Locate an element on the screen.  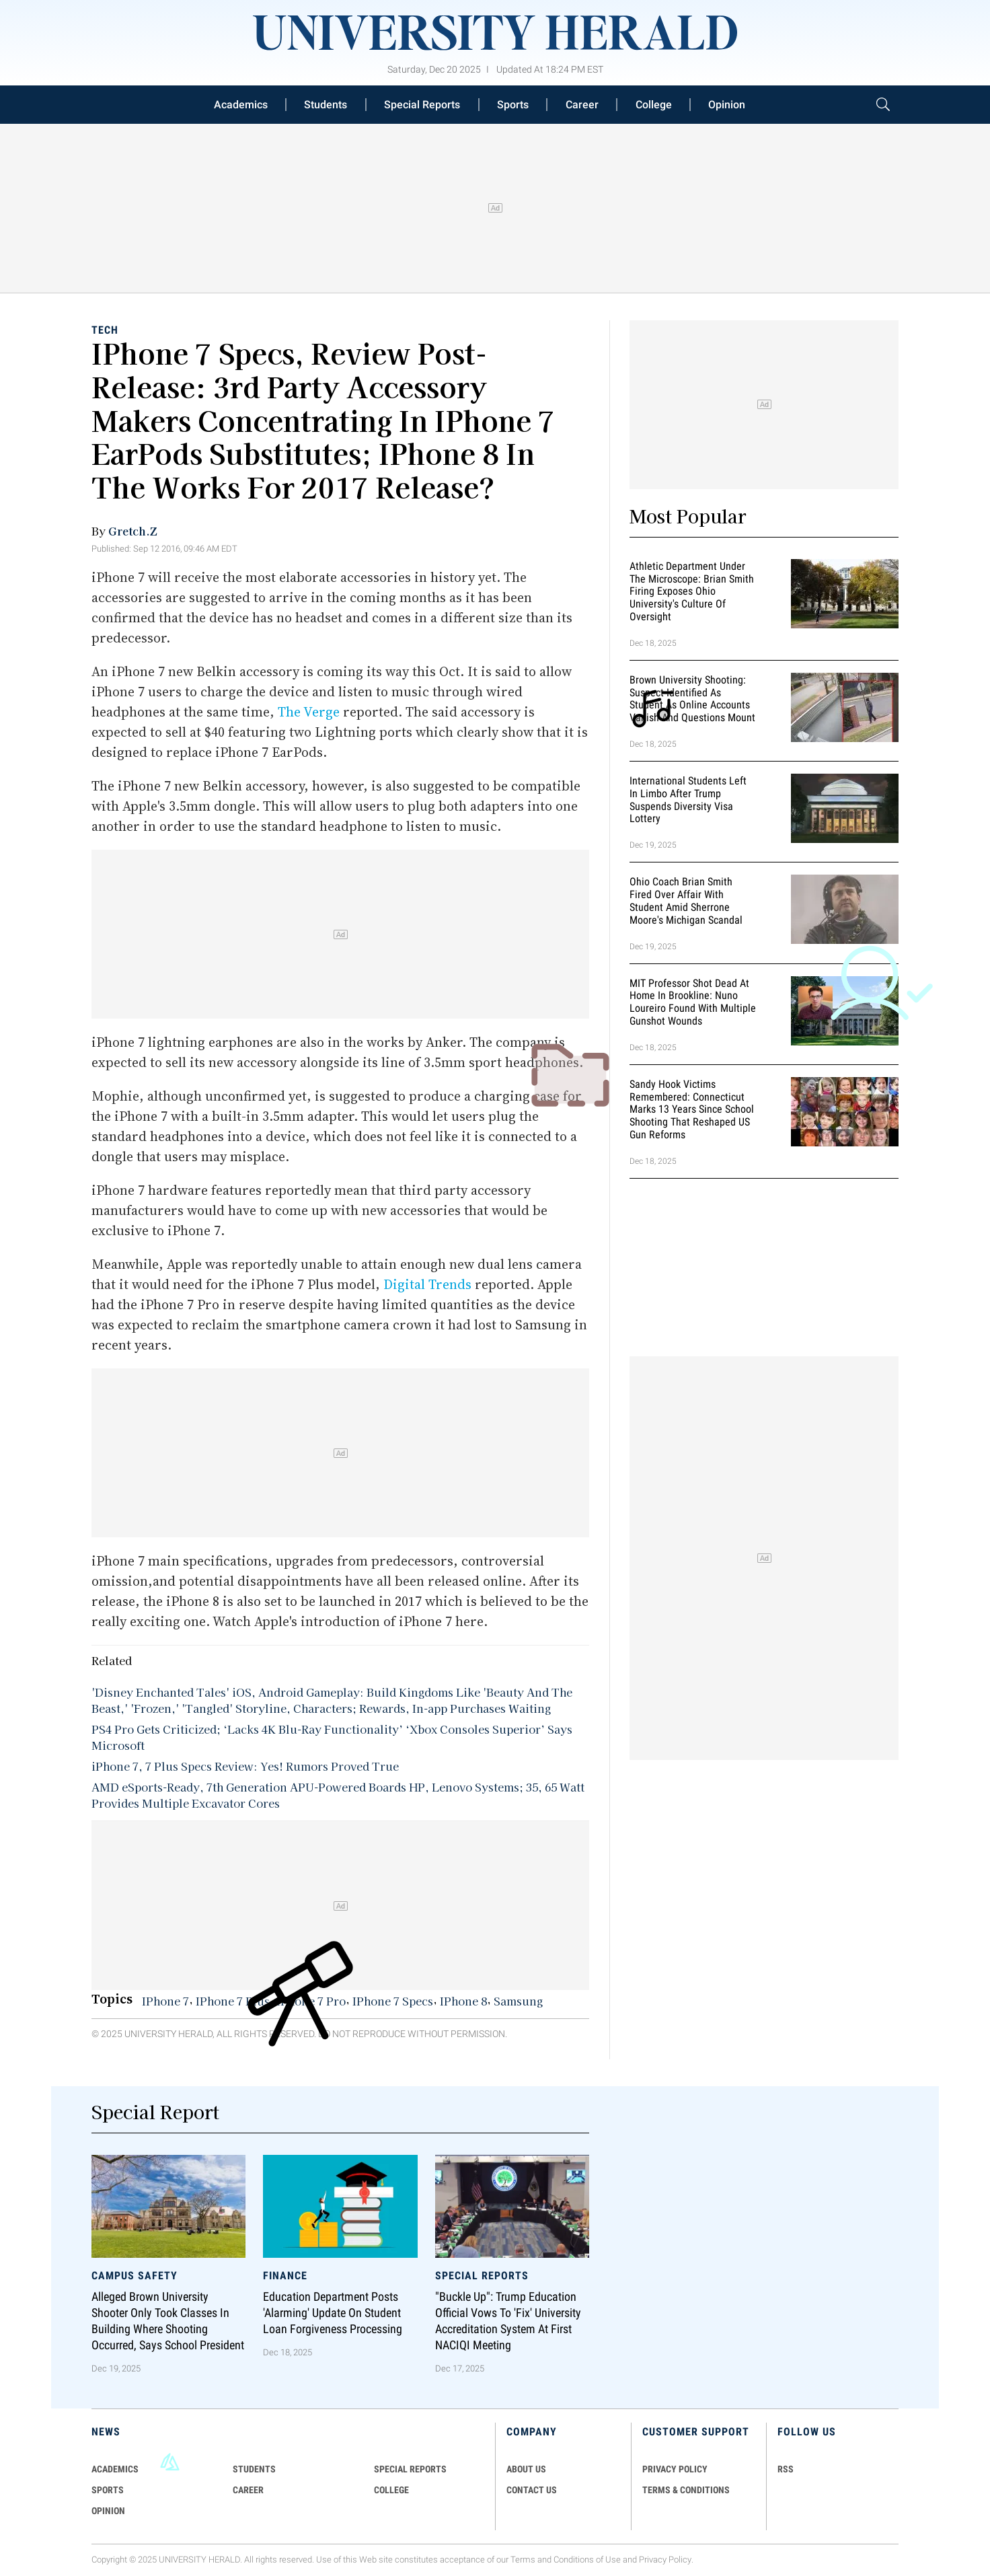
explore or discover new content is located at coordinates (300, 1993).